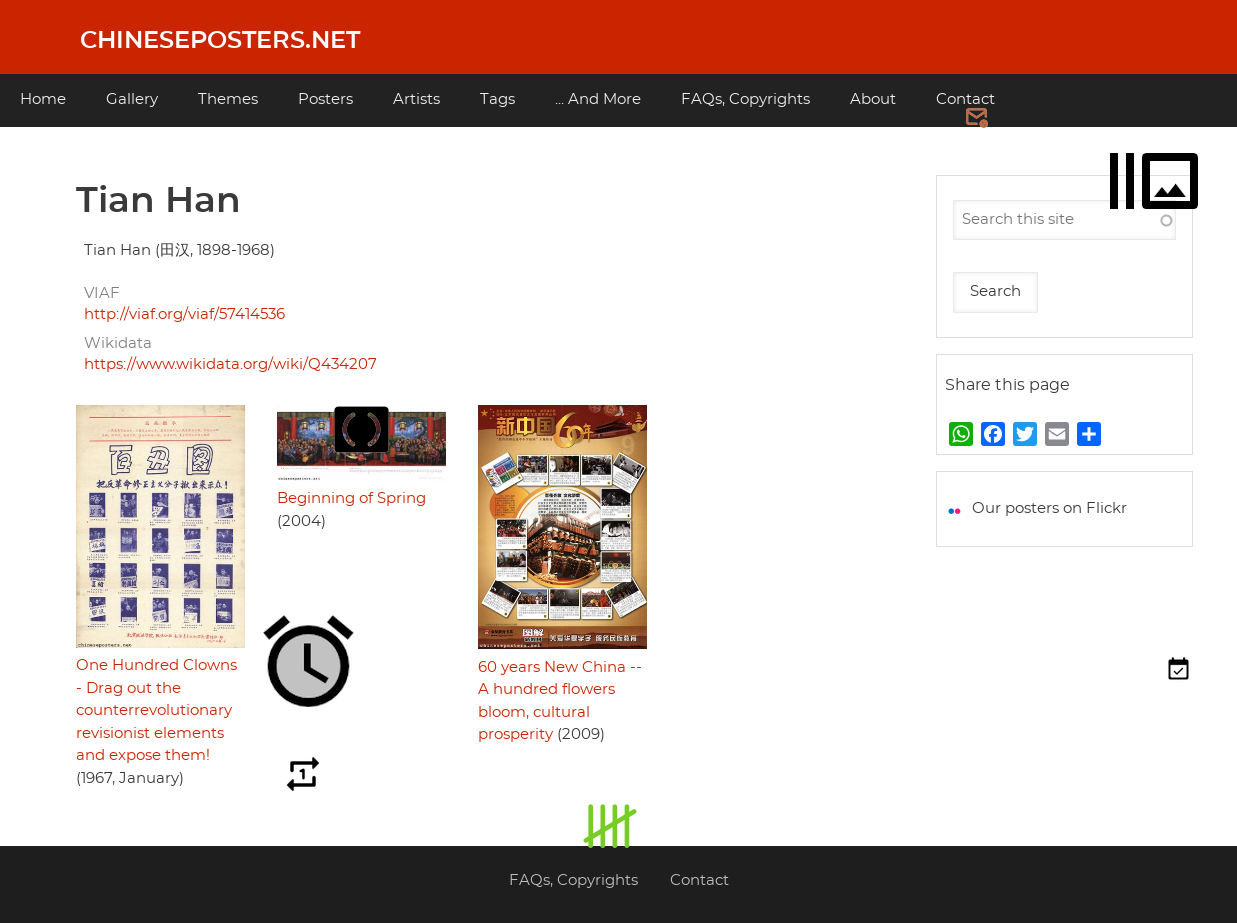  What do you see at coordinates (308, 661) in the screenshot?
I see `set or manage alarms` at bounding box center [308, 661].